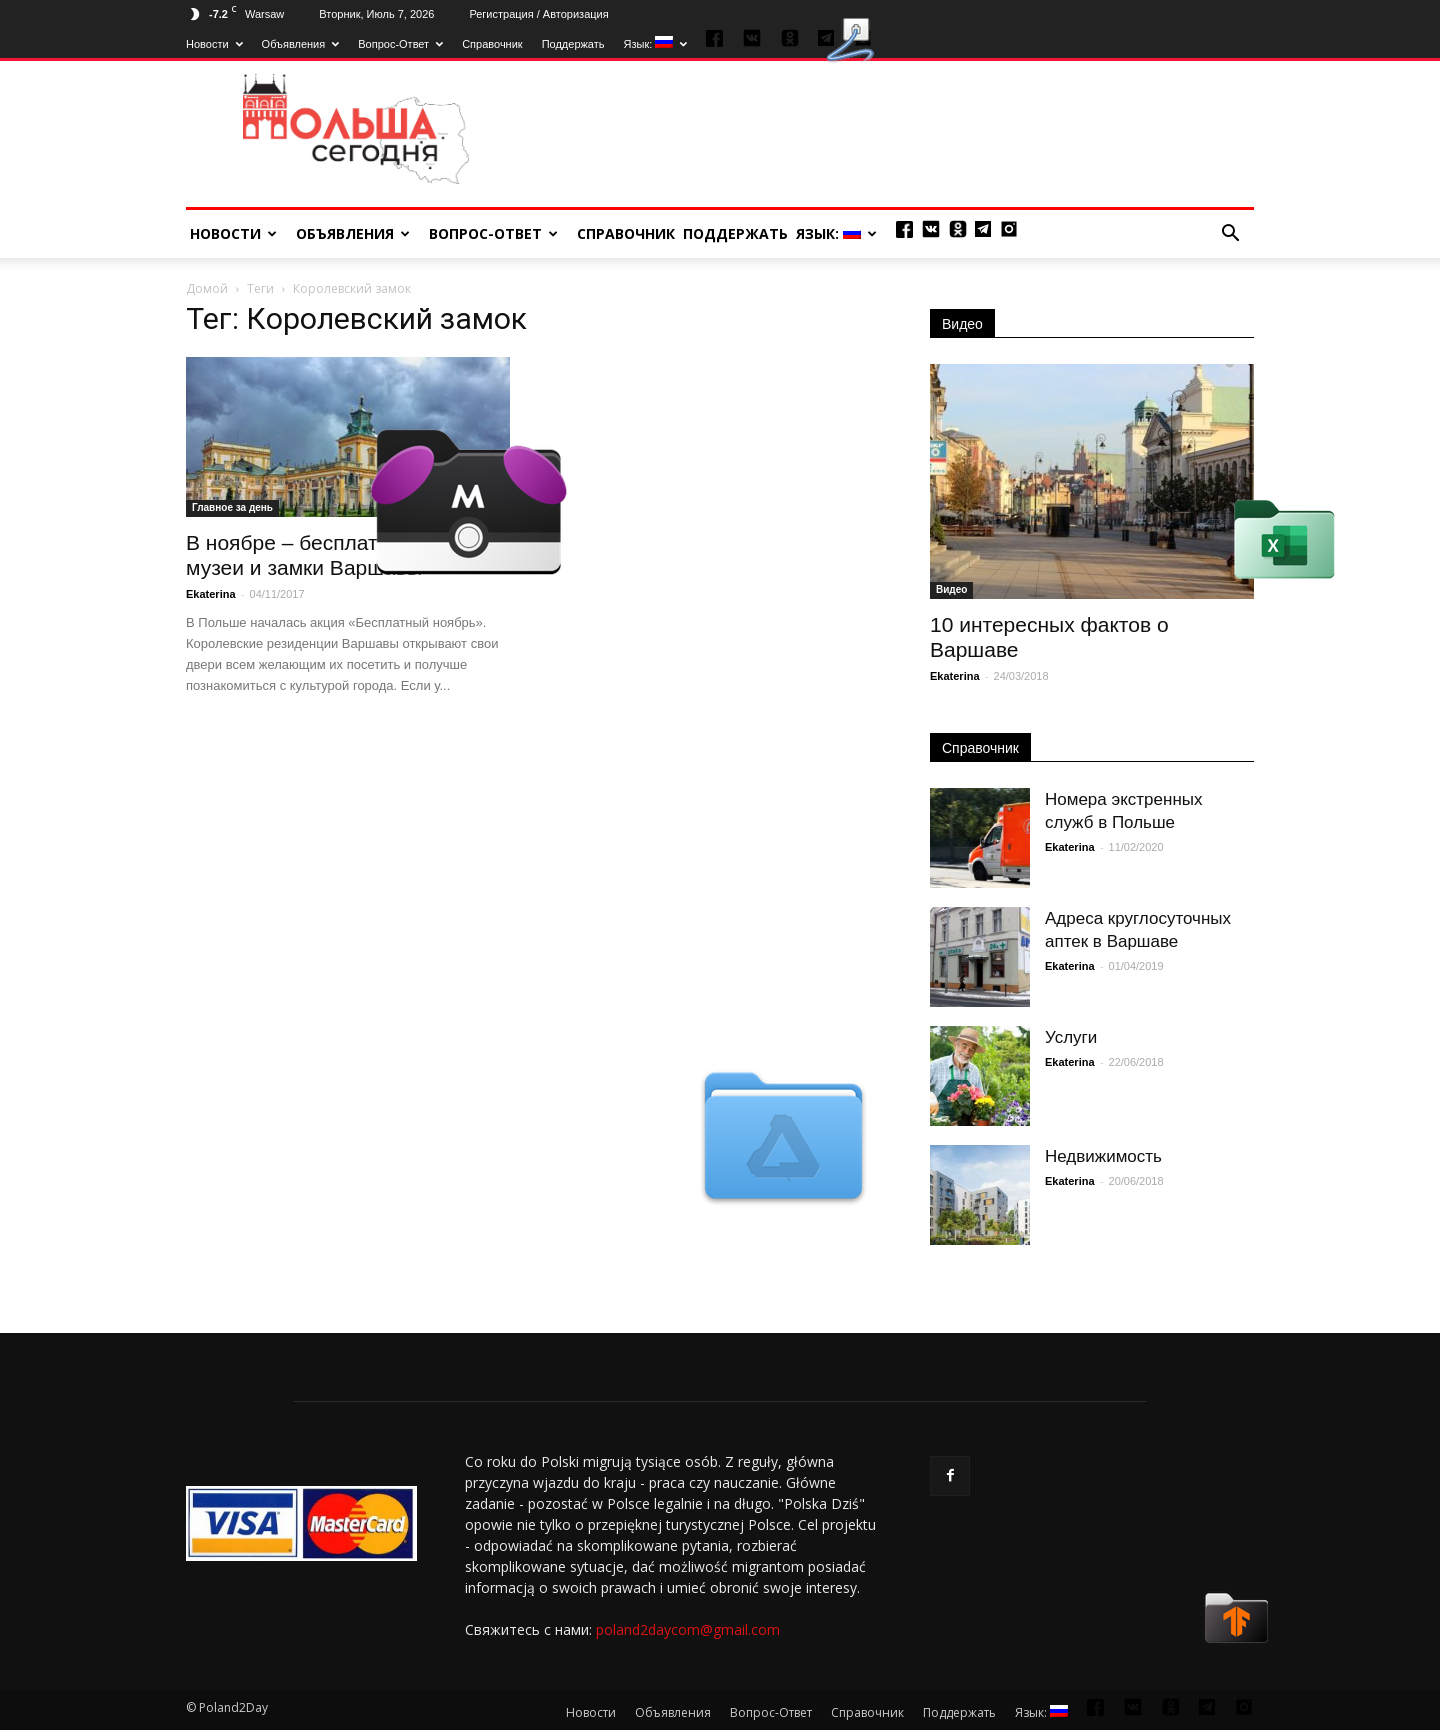 This screenshot has height=1730, width=1440. What do you see at coordinates (783, 1135) in the screenshot?
I see `open Affinity app files folder` at bounding box center [783, 1135].